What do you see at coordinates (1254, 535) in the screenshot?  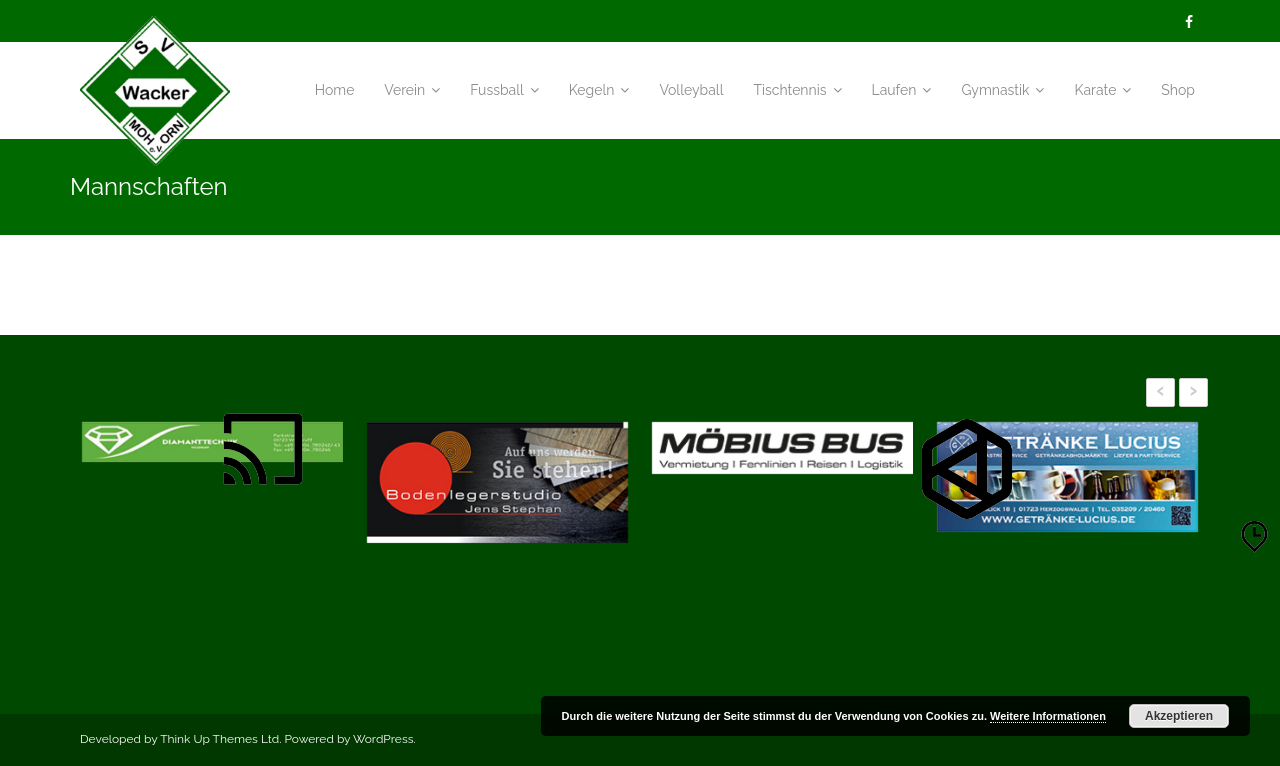 I see `view location history` at bounding box center [1254, 535].